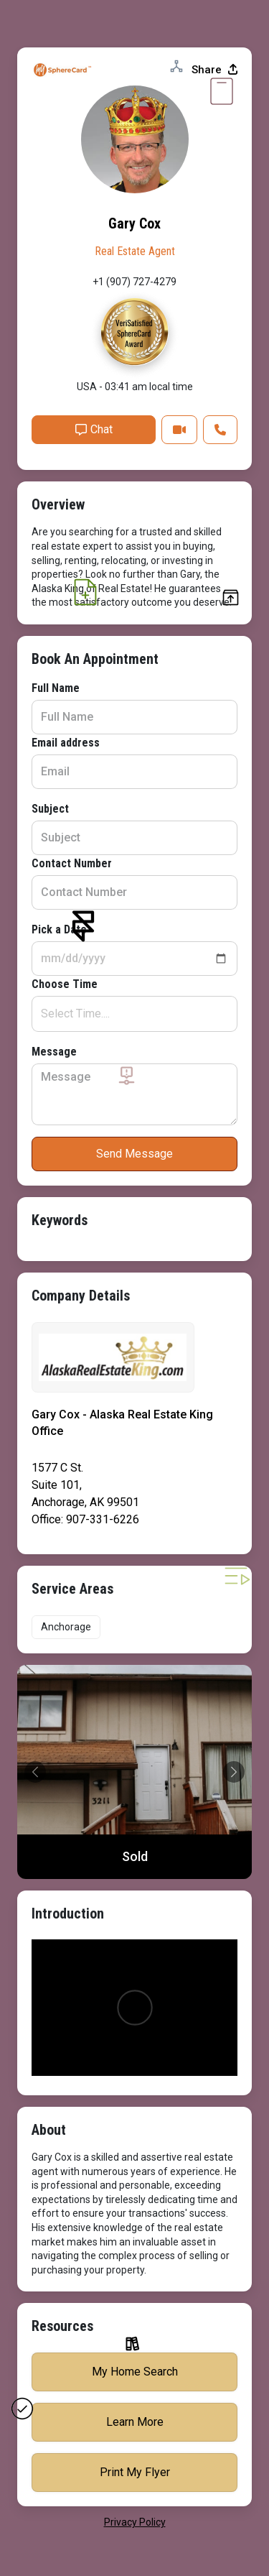 Image resolution: width=269 pixels, height=2576 pixels. What do you see at coordinates (176, 66) in the screenshot?
I see `view organizational hierarchy or structure` at bounding box center [176, 66].